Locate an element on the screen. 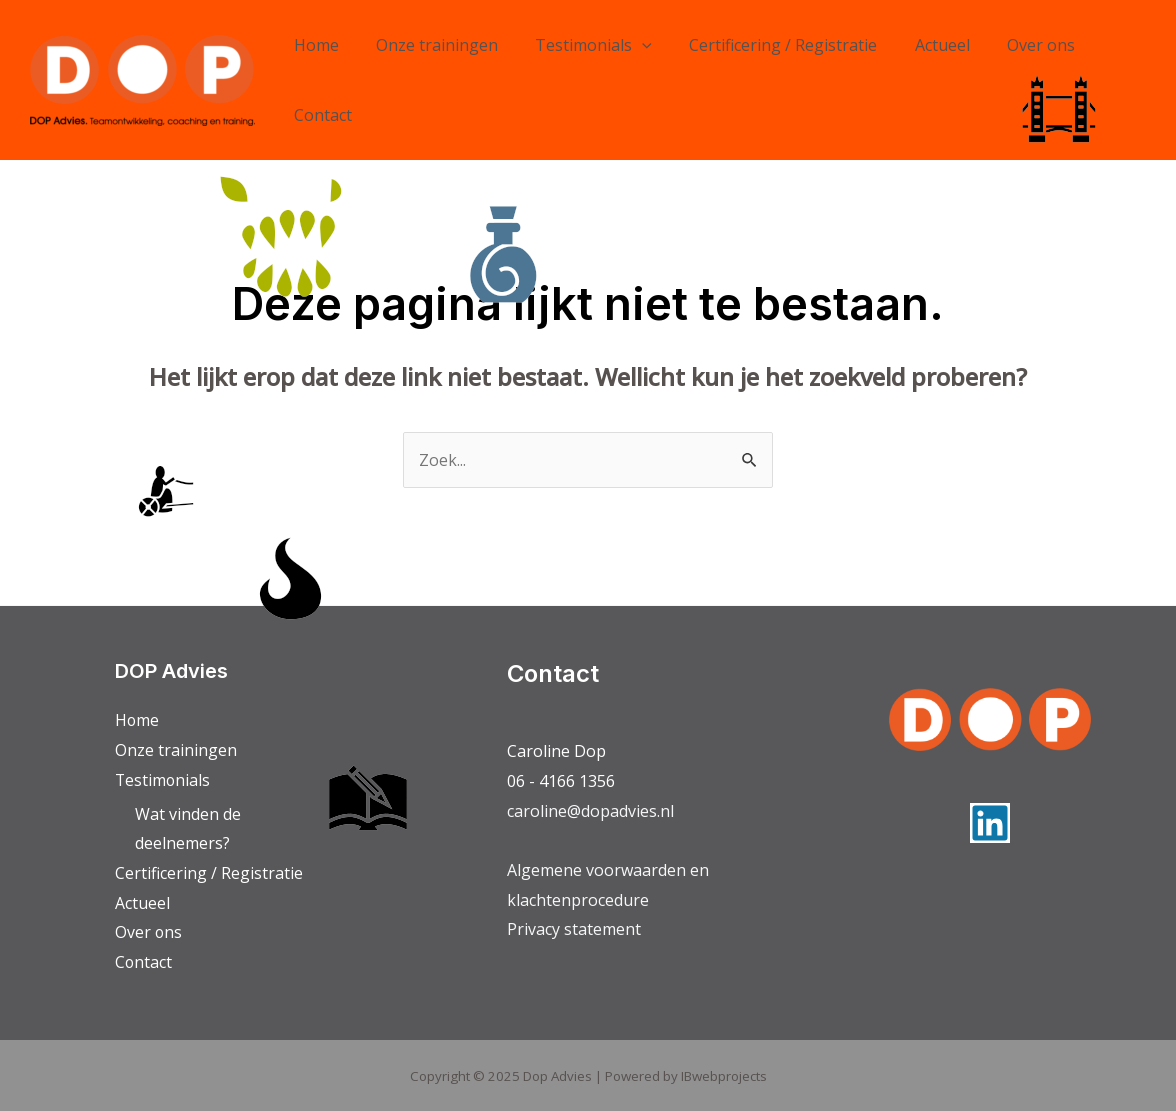 This screenshot has width=1176, height=1111. add a new entry to the archive is located at coordinates (368, 802).